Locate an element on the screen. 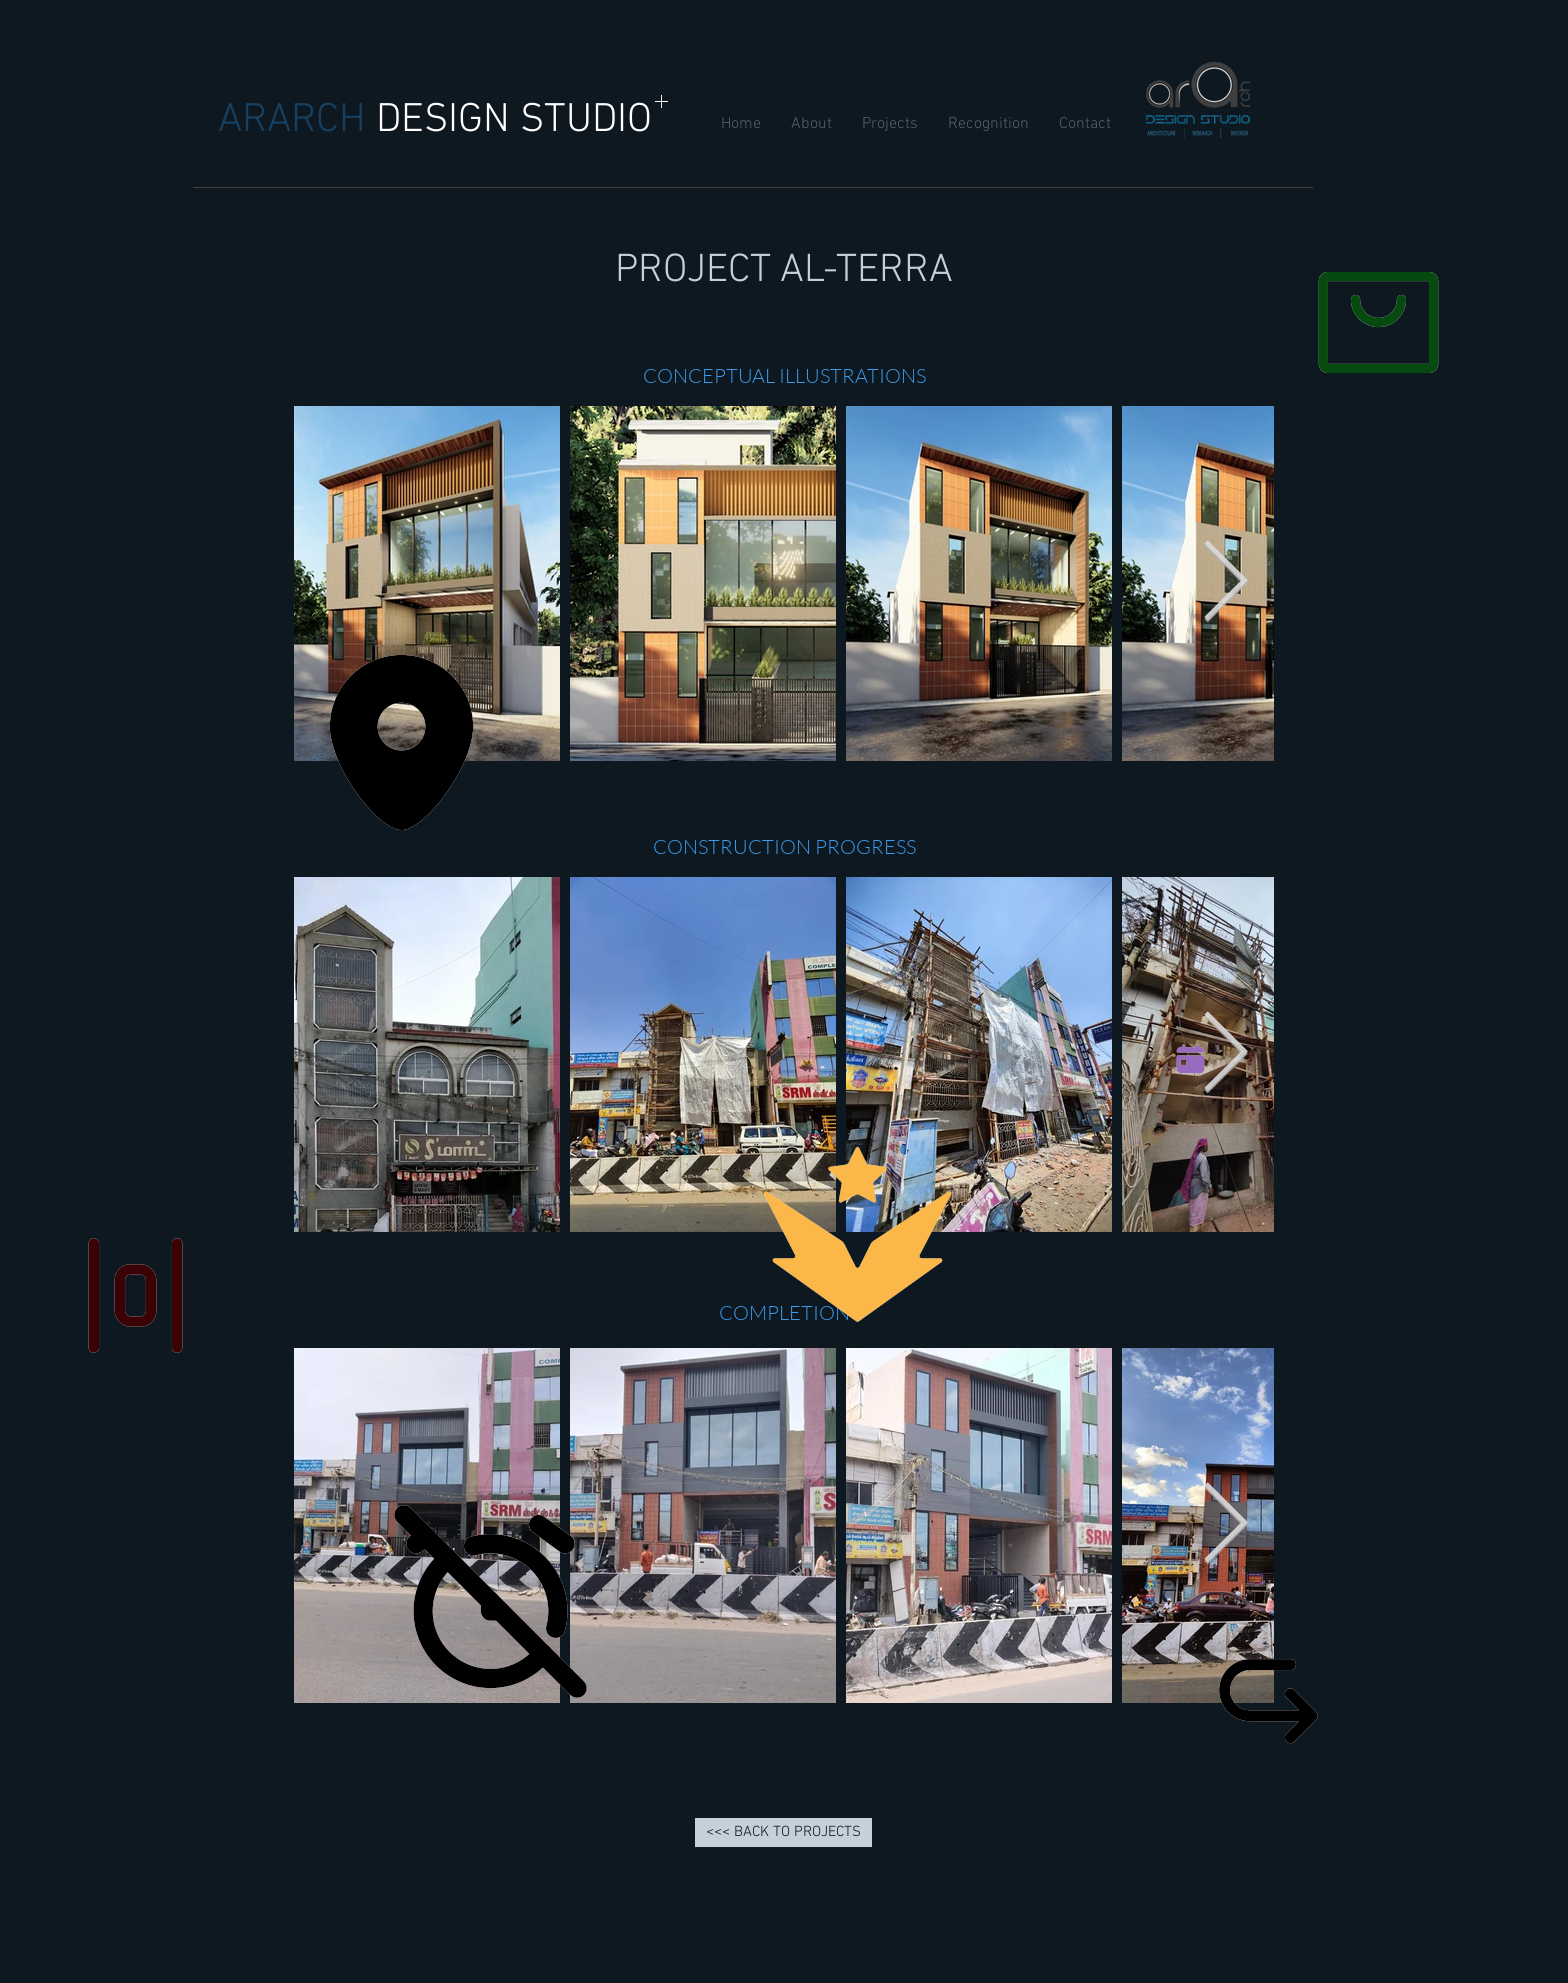 This screenshot has height=1983, width=1568. view or share your current location is located at coordinates (401, 742).